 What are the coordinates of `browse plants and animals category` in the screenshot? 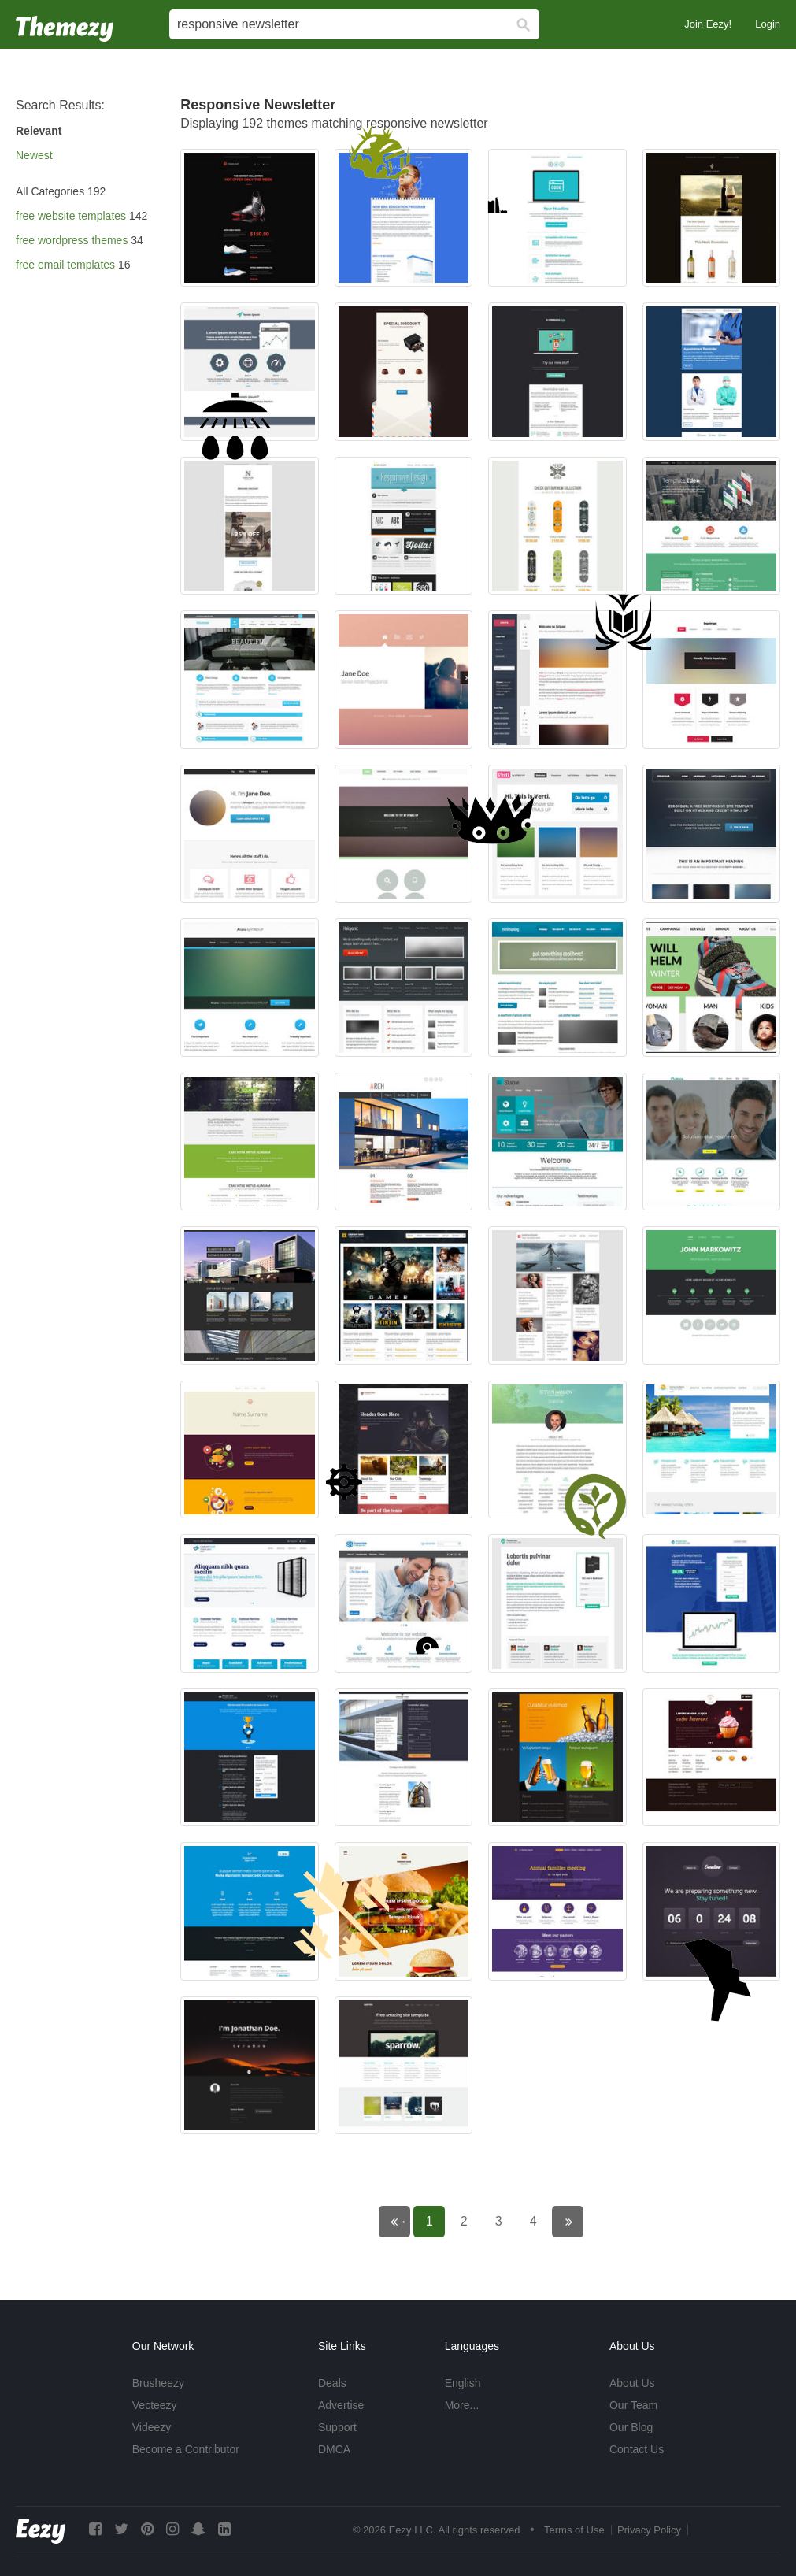 It's located at (595, 1507).